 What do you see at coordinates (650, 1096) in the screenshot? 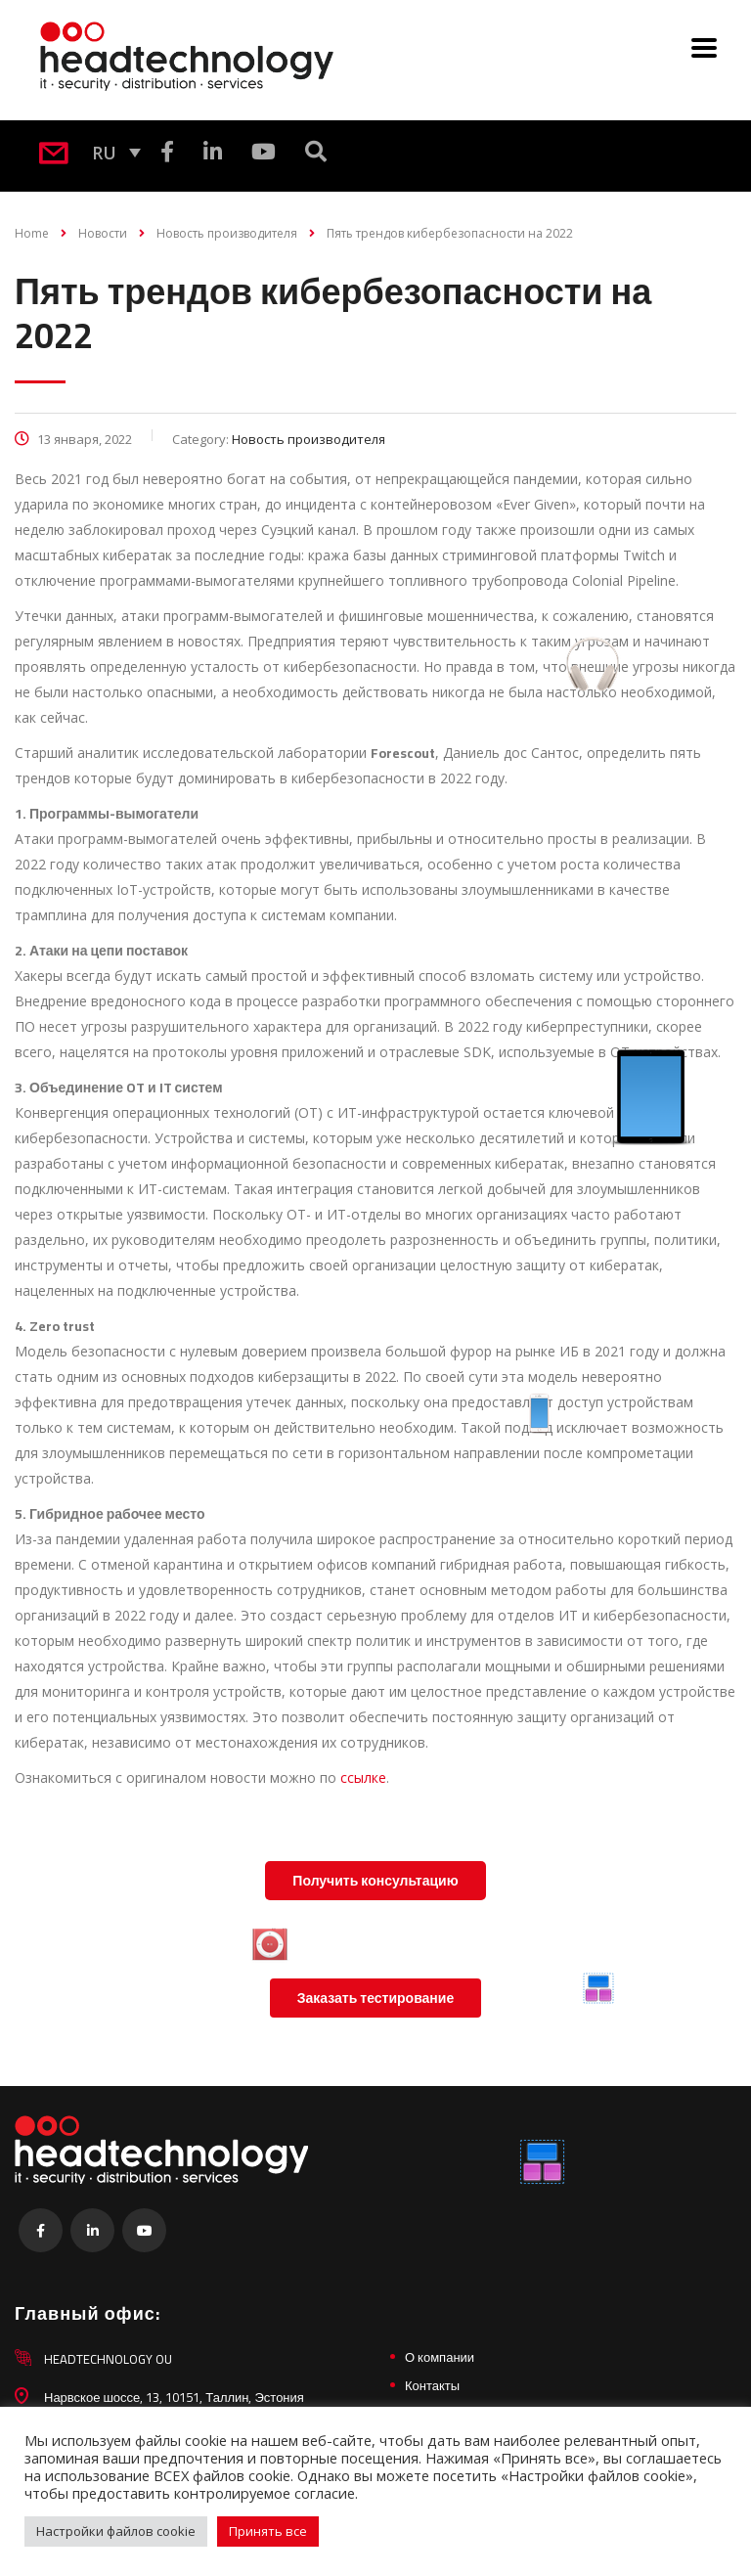
I see `iPad Pro device connected via wifi` at bounding box center [650, 1096].